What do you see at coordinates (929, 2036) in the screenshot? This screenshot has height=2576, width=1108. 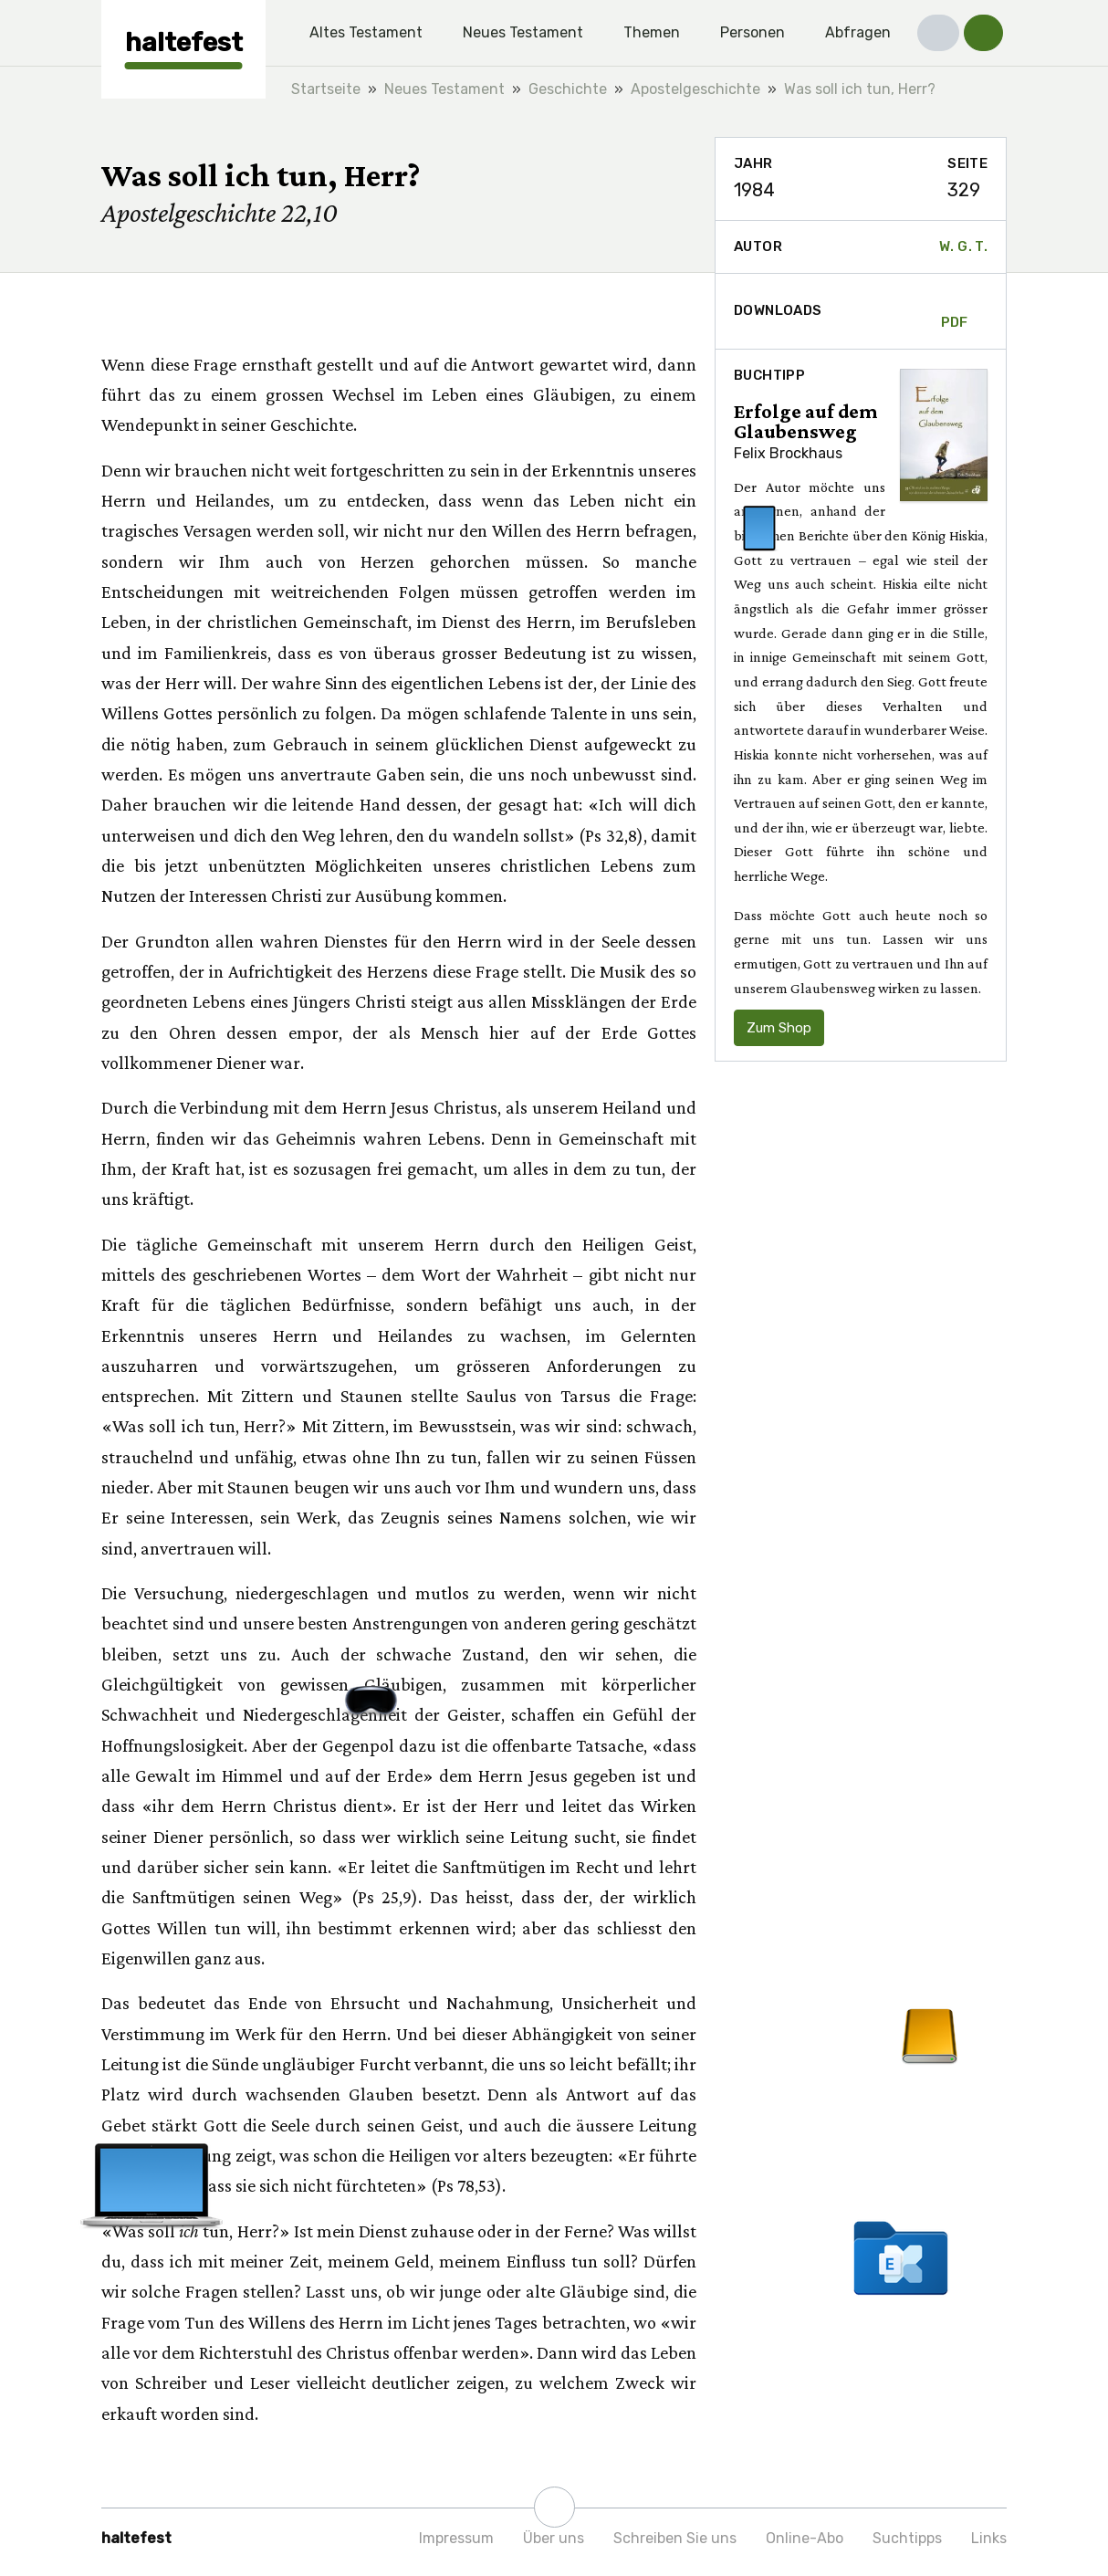 I see `access external USB hard drive` at bounding box center [929, 2036].